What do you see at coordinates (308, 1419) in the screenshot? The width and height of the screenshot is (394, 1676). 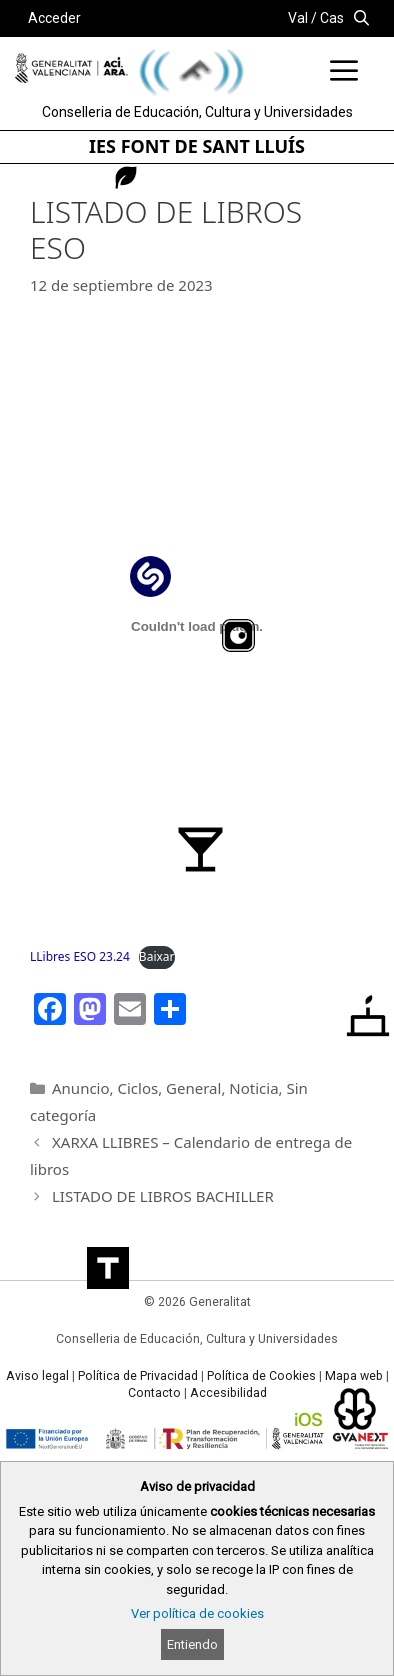 I see `indicates iOS platform compatibility` at bounding box center [308, 1419].